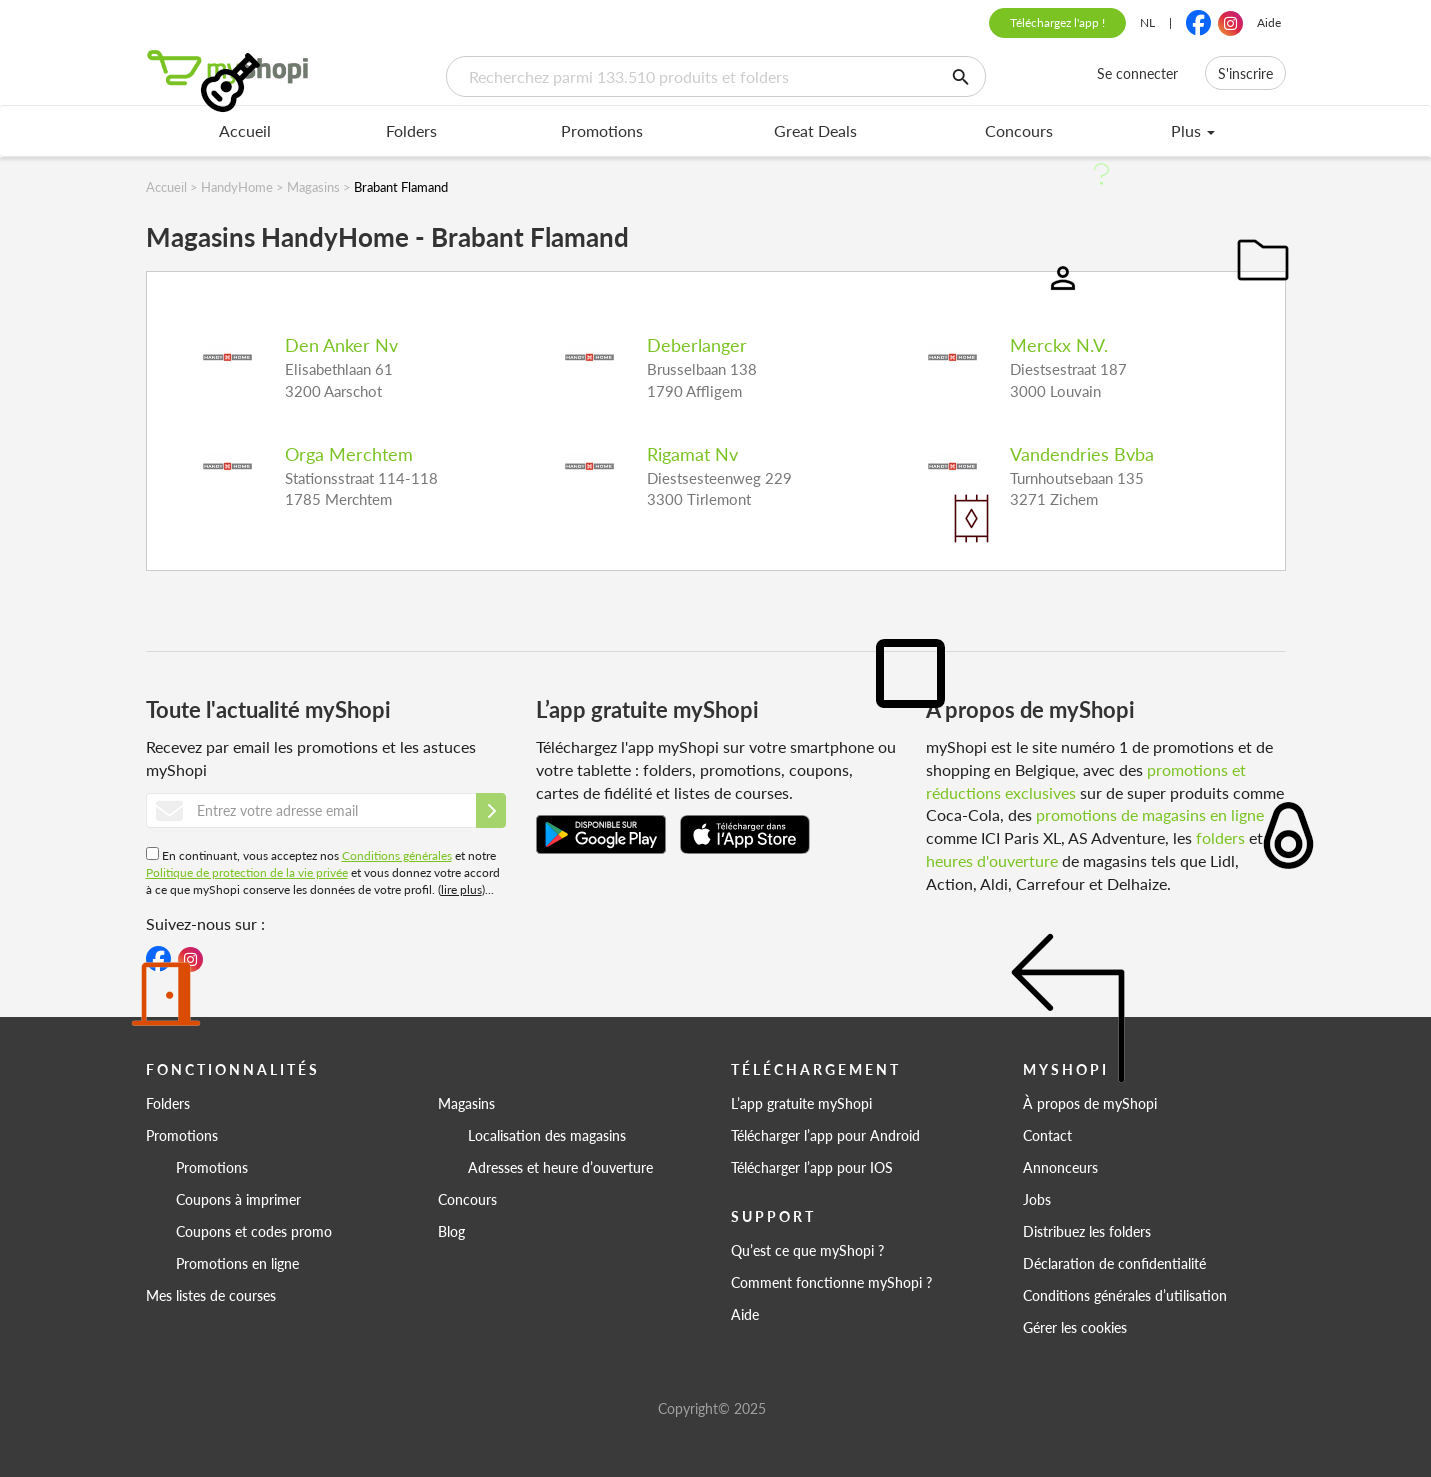 The image size is (1431, 1477). Describe the element at coordinates (1288, 835) in the screenshot. I see `browse healthy food or recipe options` at that location.